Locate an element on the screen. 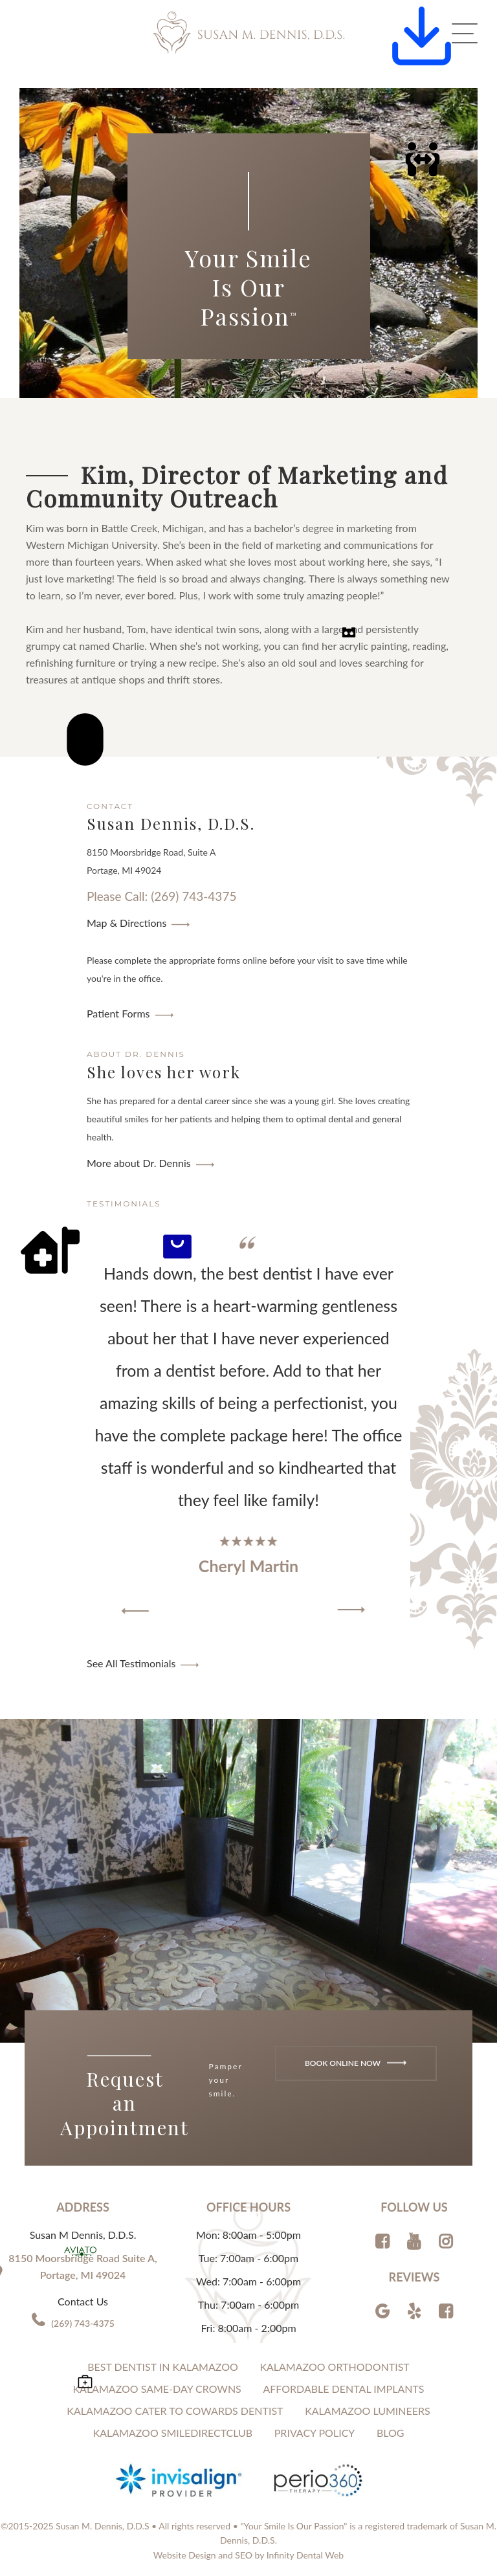 This screenshot has width=497, height=2576. download a file or content is located at coordinates (421, 36).